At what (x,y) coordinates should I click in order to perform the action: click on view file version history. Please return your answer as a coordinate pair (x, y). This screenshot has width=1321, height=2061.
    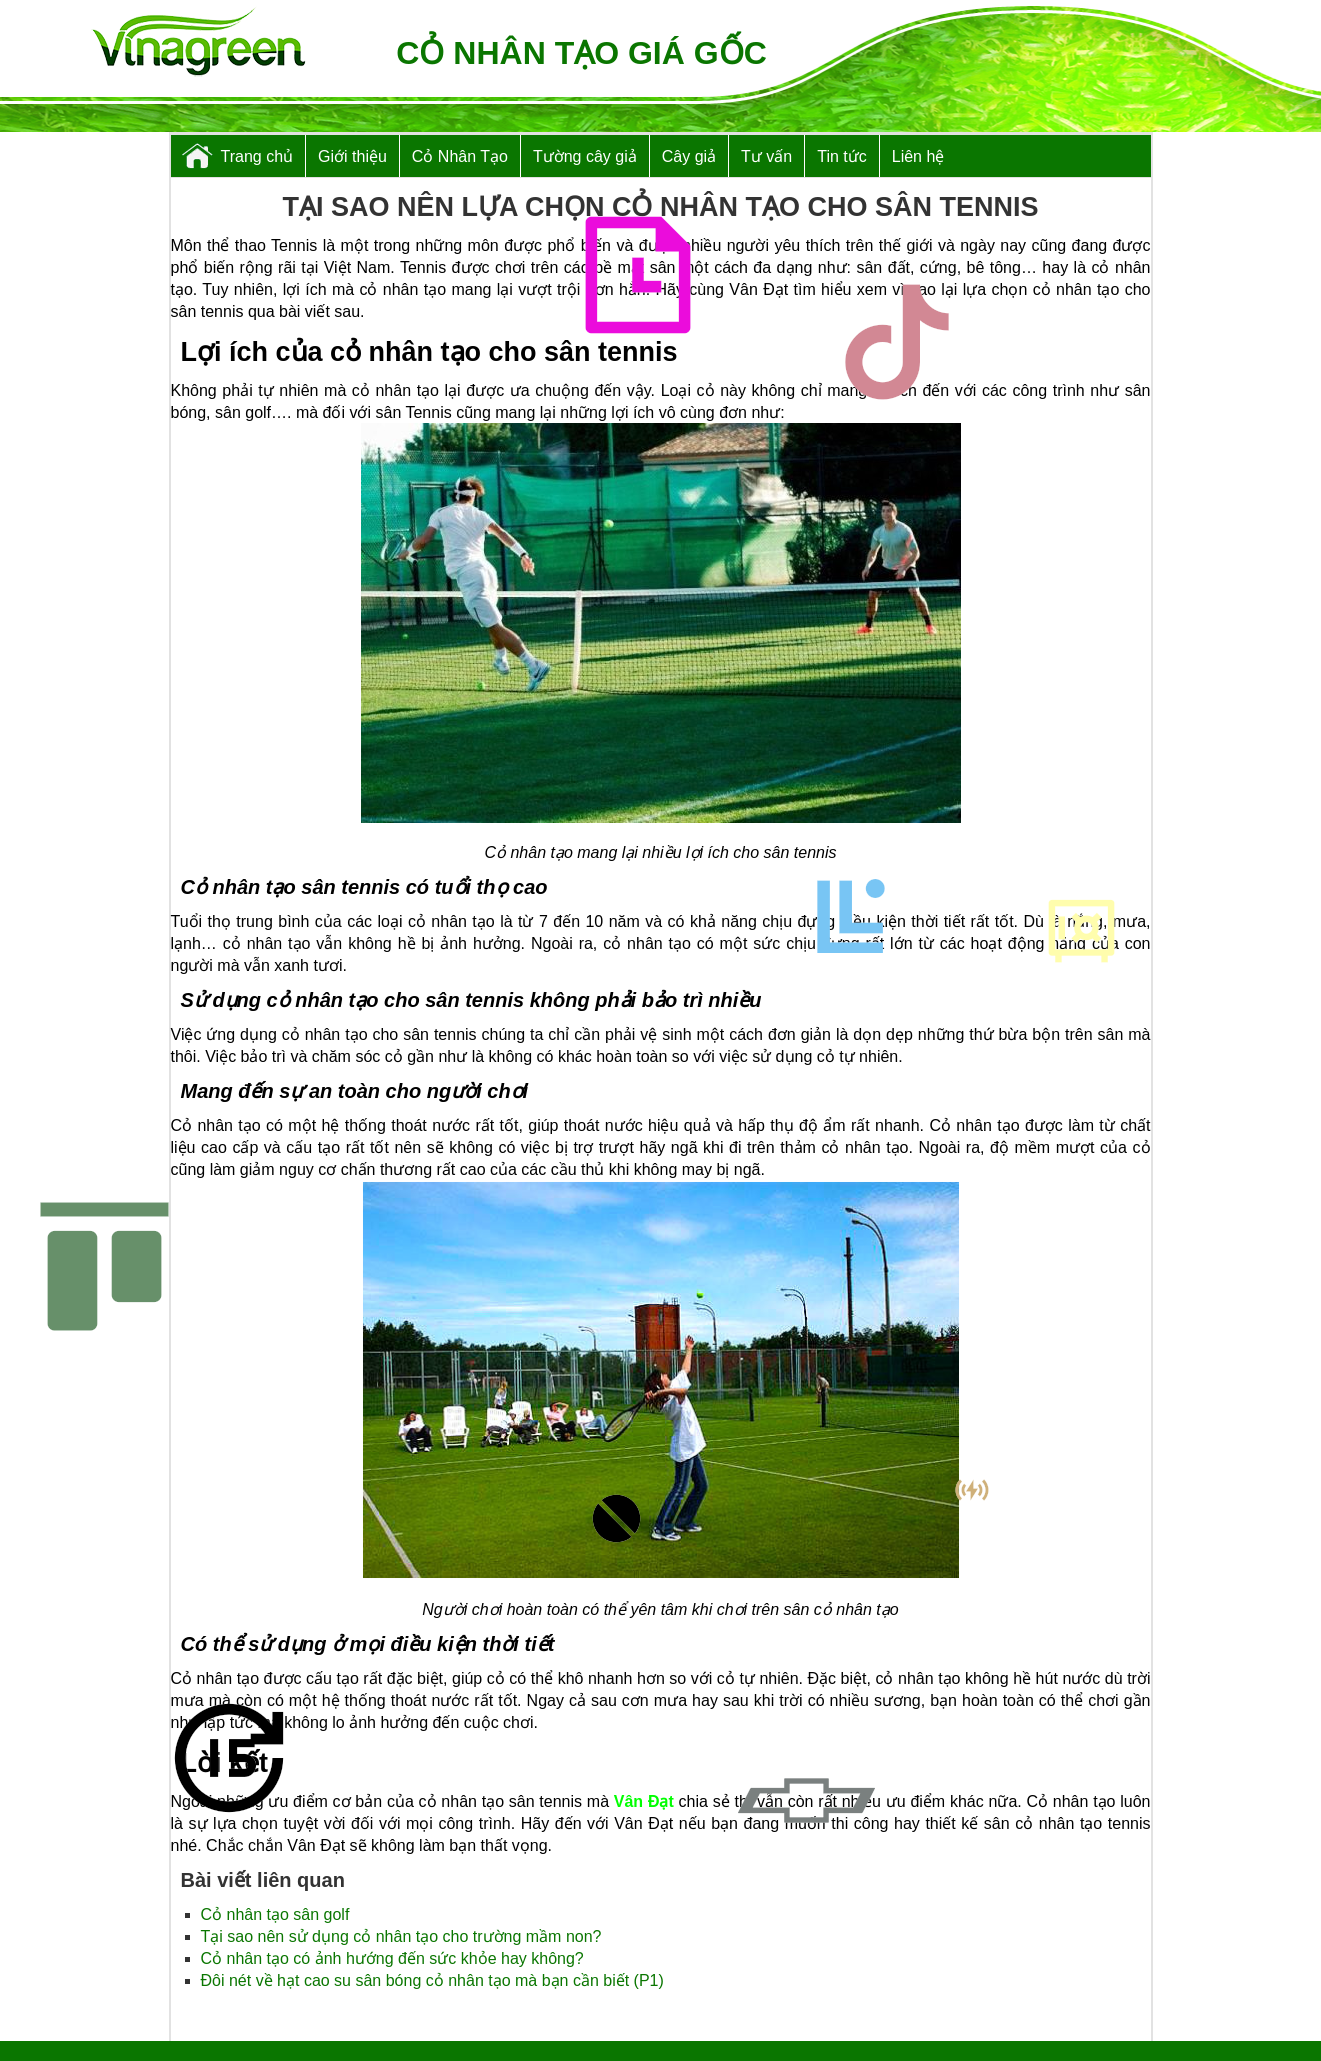
    Looking at the image, I should click on (638, 275).